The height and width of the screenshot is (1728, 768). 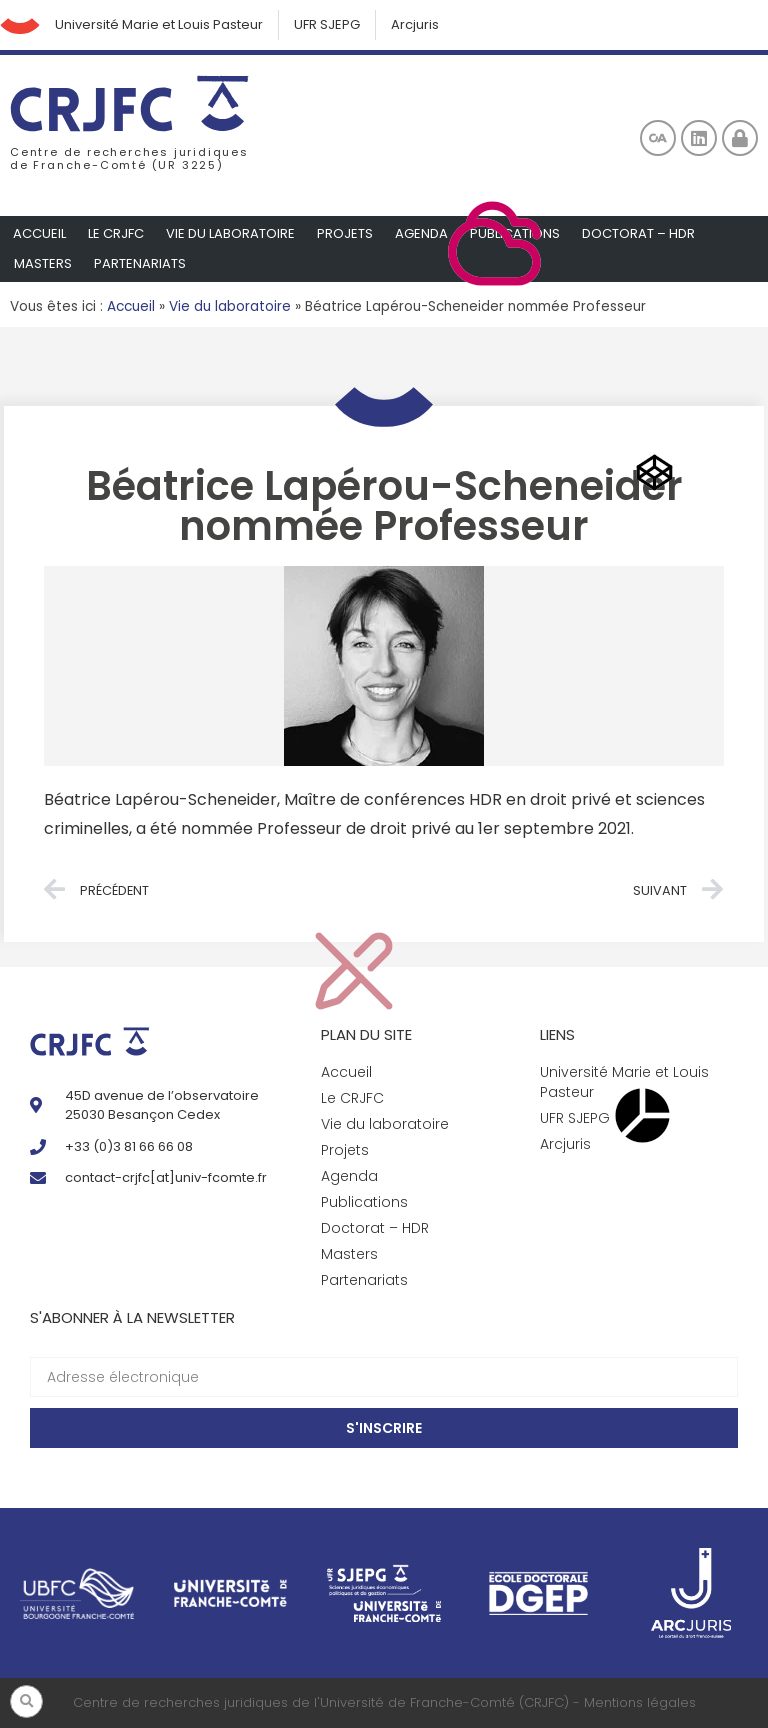 I want to click on indicates cloudy weather conditions, so click(x=494, y=243).